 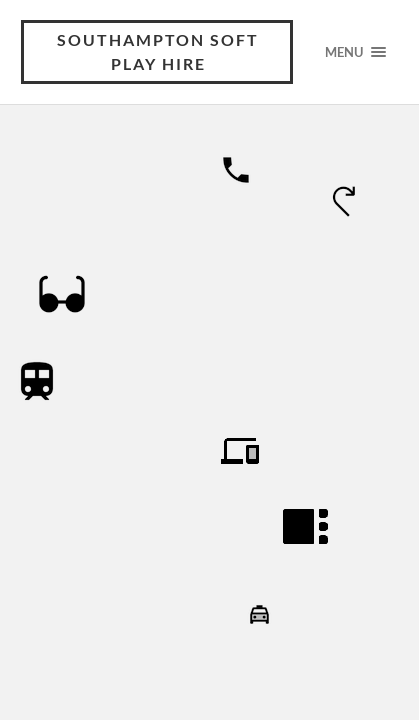 What do you see at coordinates (62, 295) in the screenshot?
I see `enable reading mode or accessibility features` at bounding box center [62, 295].